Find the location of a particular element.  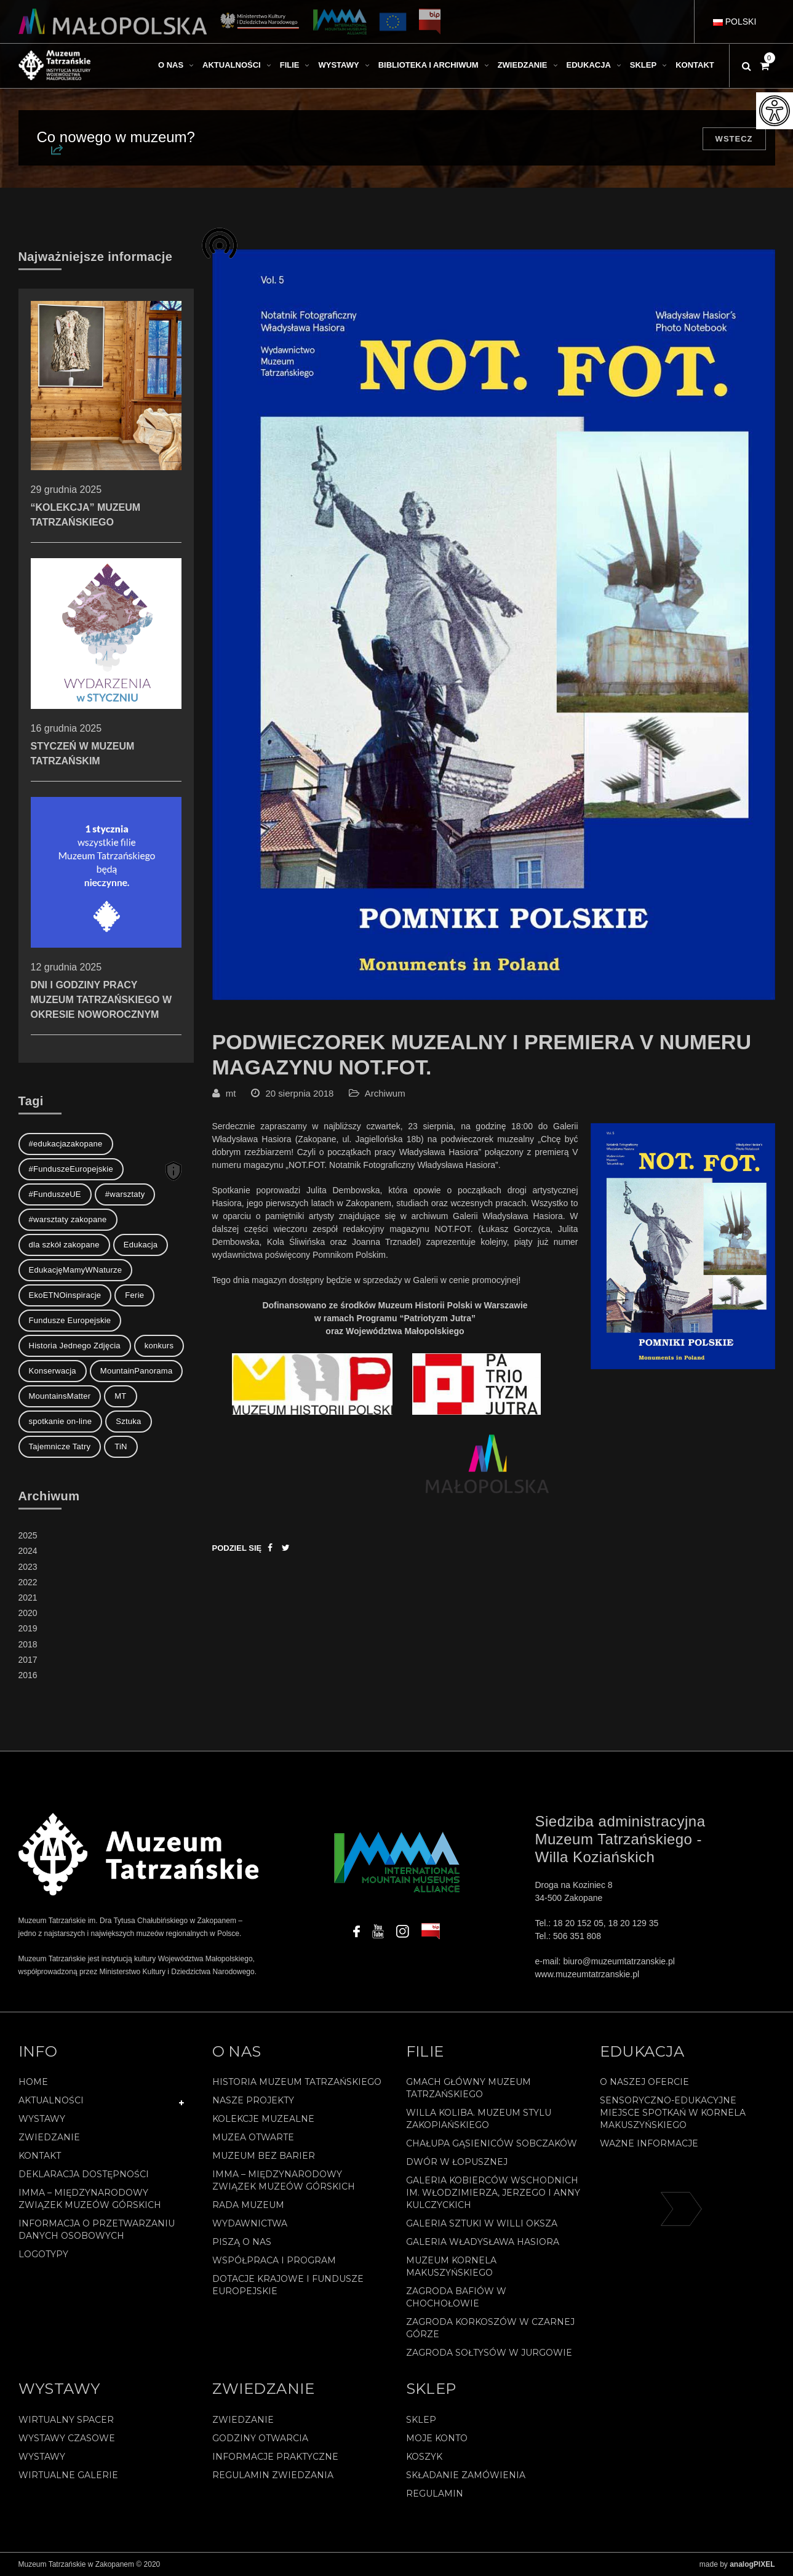

mark message as important is located at coordinates (680, 2209).